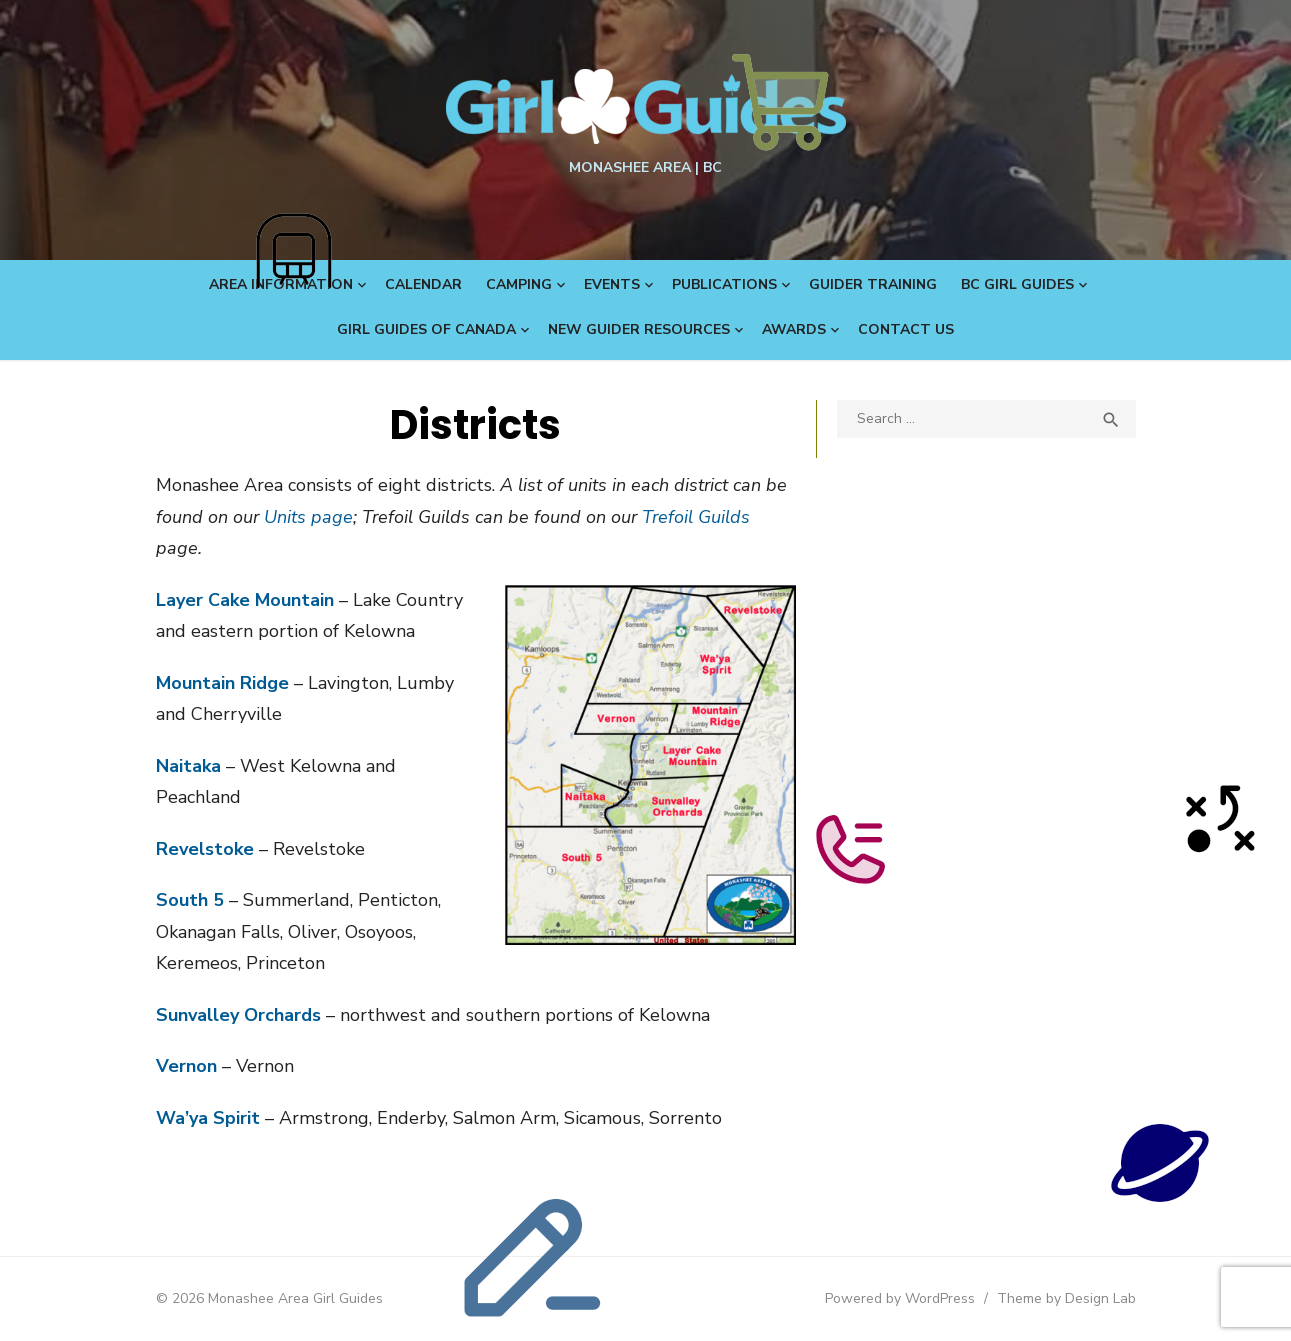 This screenshot has width=1291, height=1341. I want to click on view your shopping cart, so click(782, 104).